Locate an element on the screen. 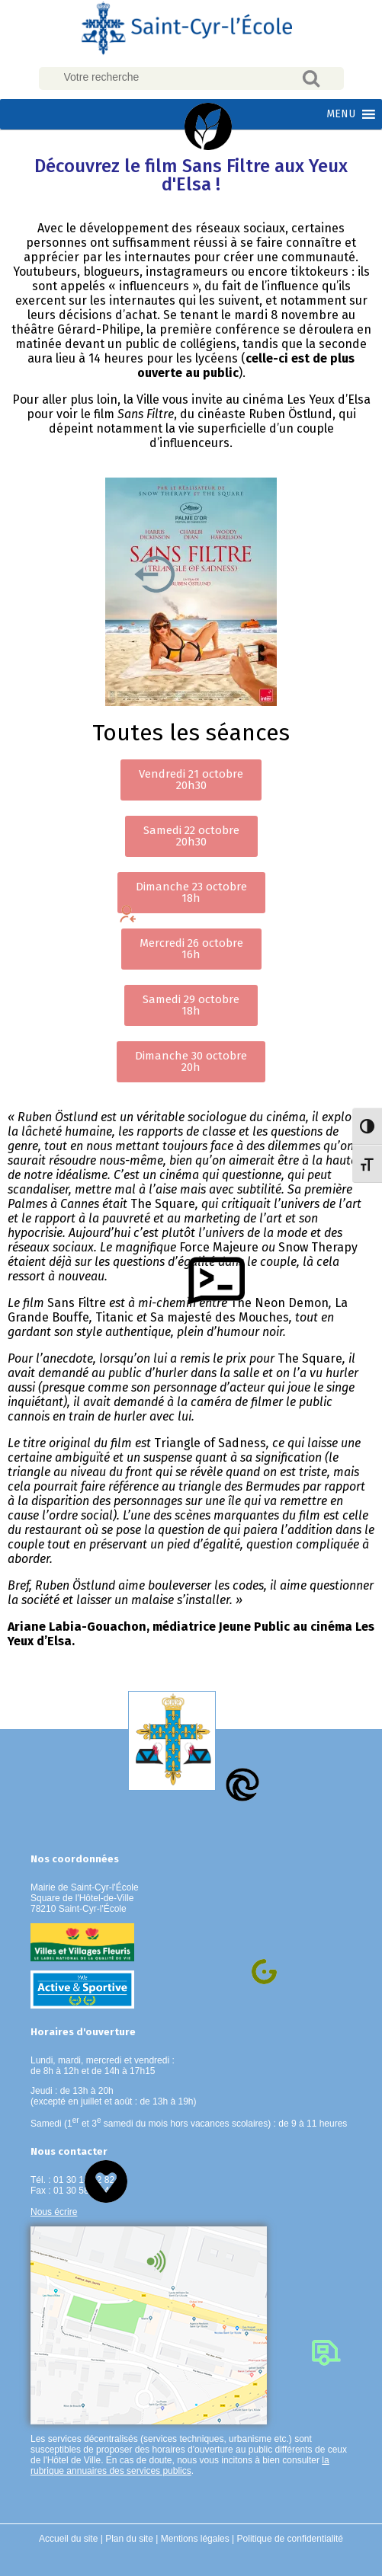 Image resolution: width=382 pixels, height=2576 pixels. view caravan or RV rental options is located at coordinates (326, 2352).